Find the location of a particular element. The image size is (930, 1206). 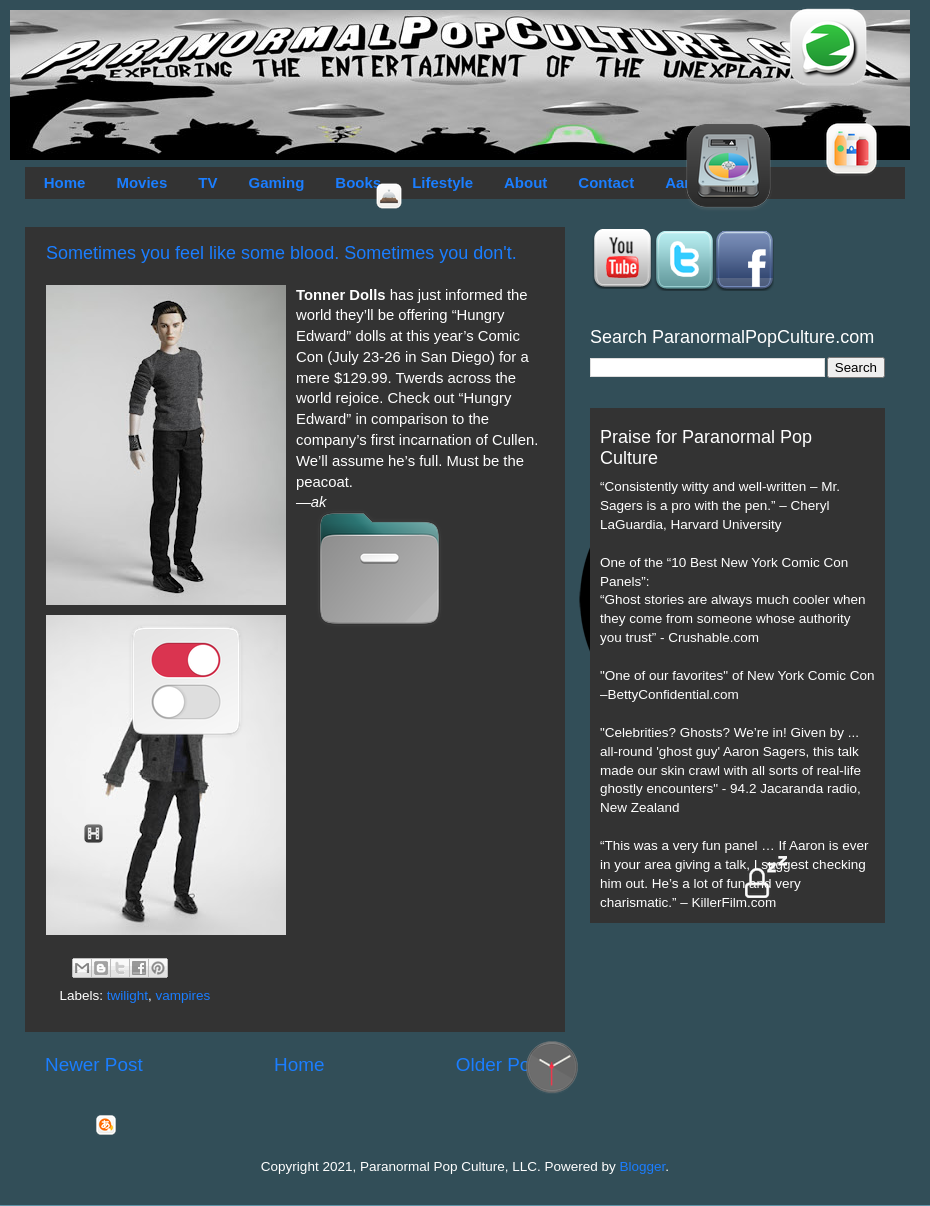

open the file manager app is located at coordinates (379, 568).